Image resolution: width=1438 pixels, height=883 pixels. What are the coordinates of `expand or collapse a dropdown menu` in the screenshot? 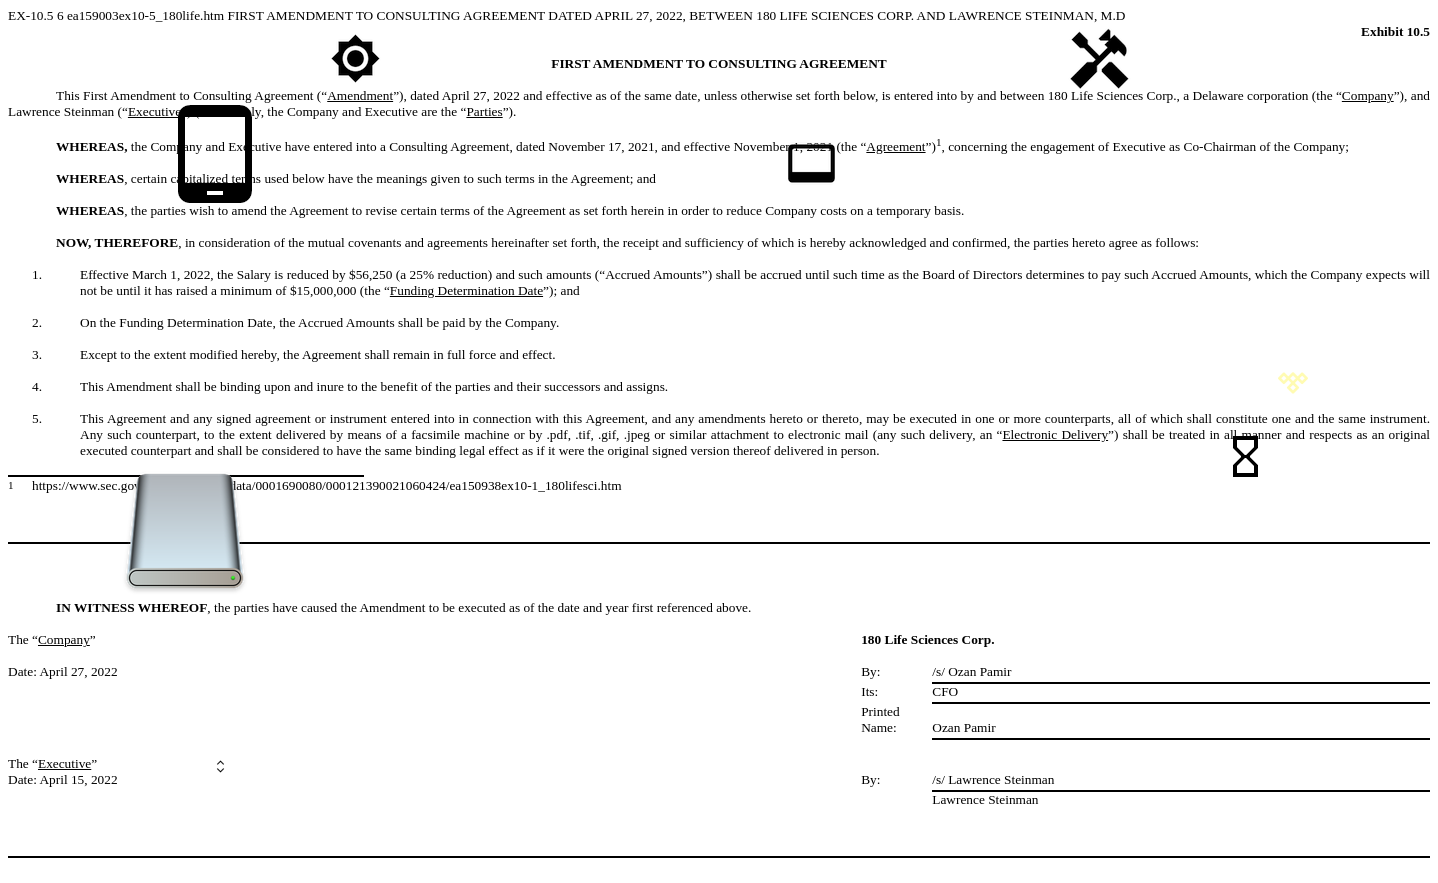 It's located at (220, 766).